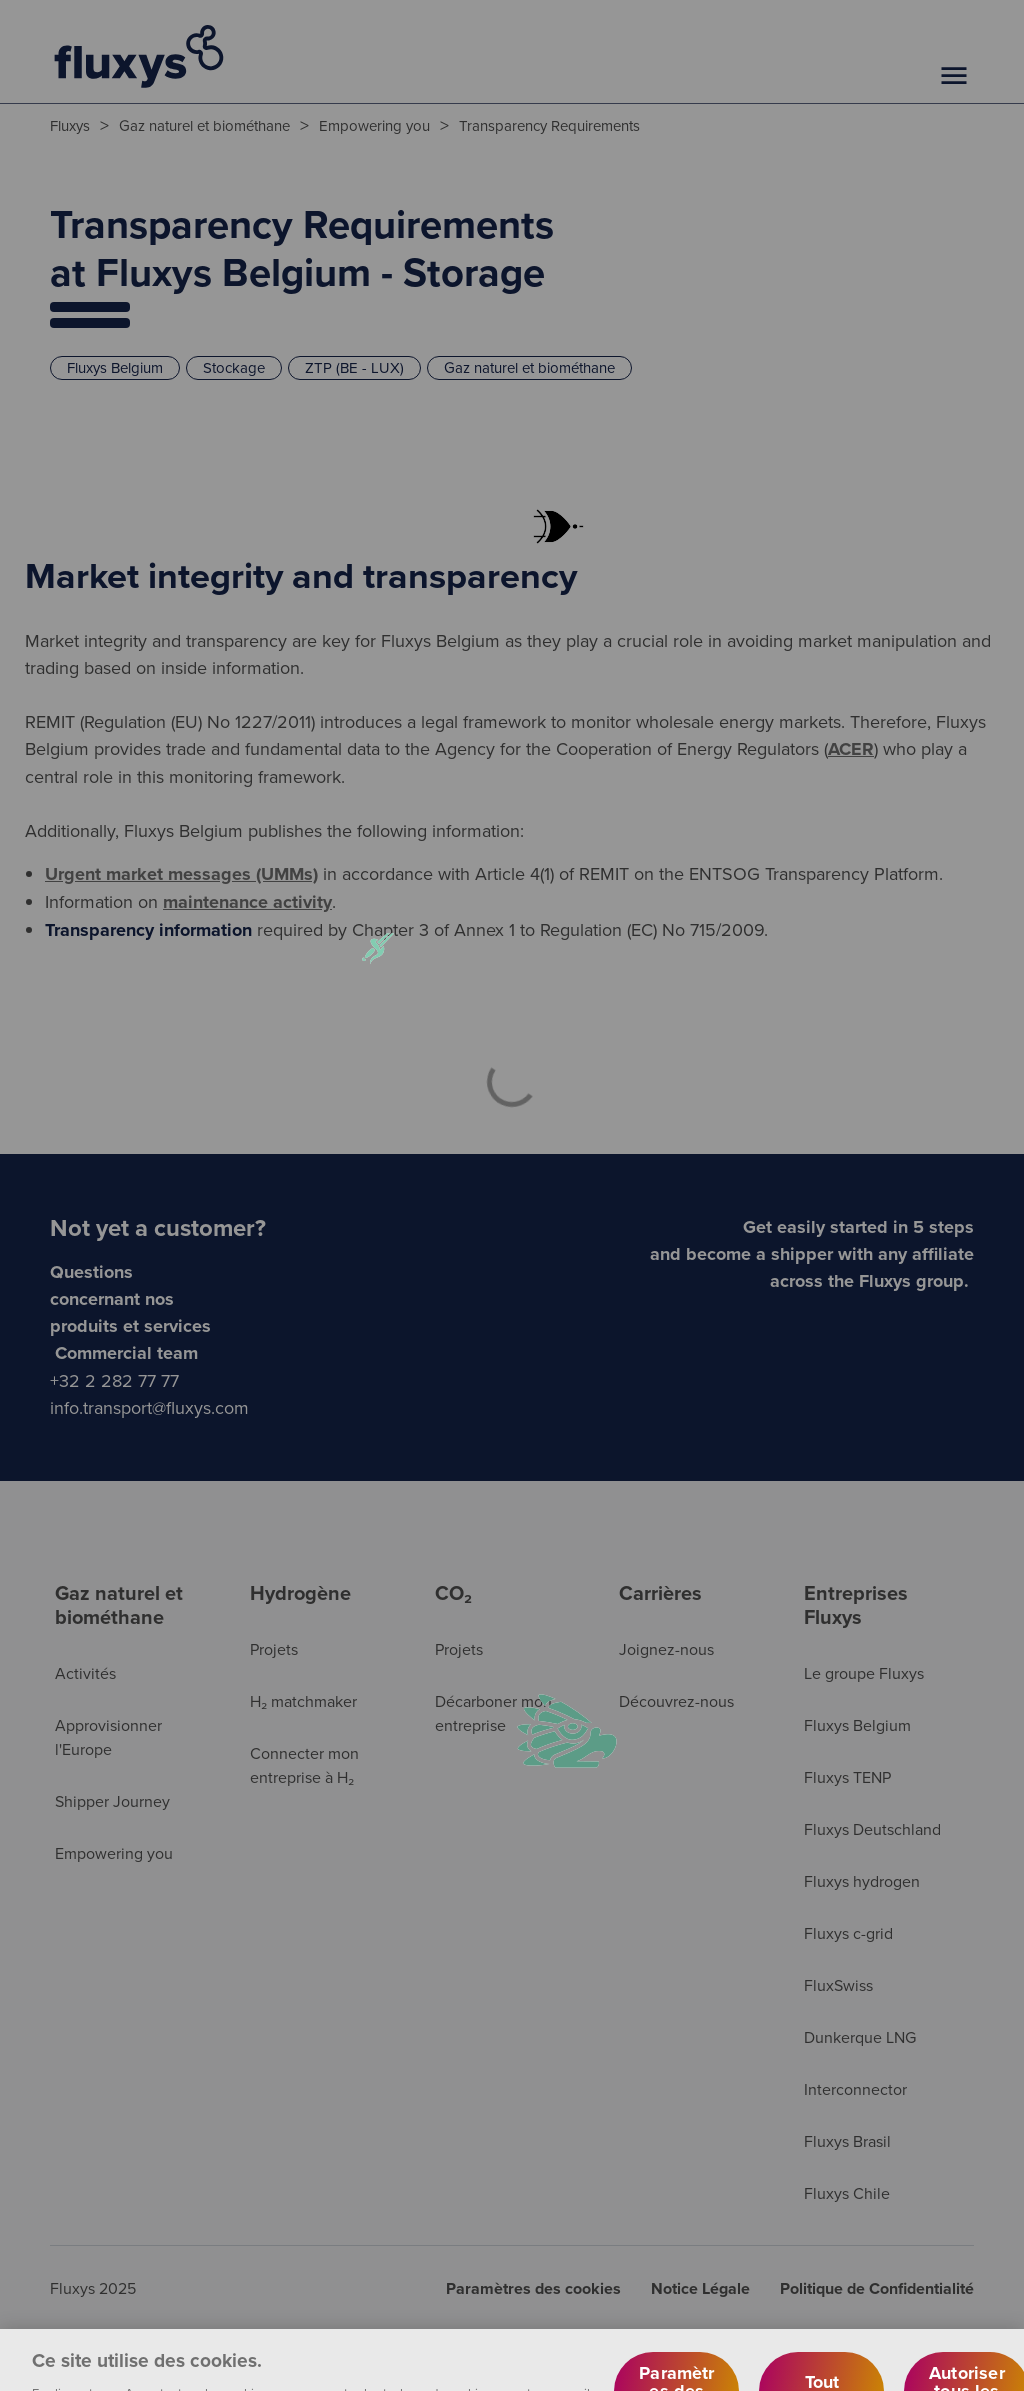 The image size is (1024, 2391). What do you see at coordinates (558, 526) in the screenshot?
I see `XNOR logic gate symbol in circuit design tool` at bounding box center [558, 526].